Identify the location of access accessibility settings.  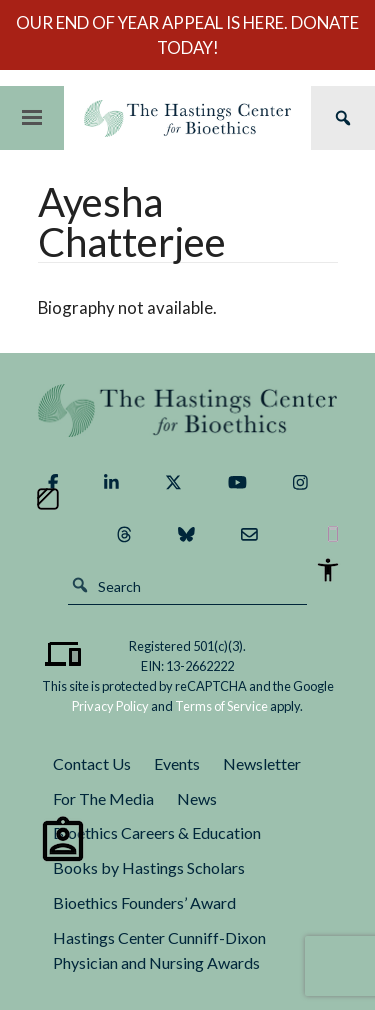
(328, 570).